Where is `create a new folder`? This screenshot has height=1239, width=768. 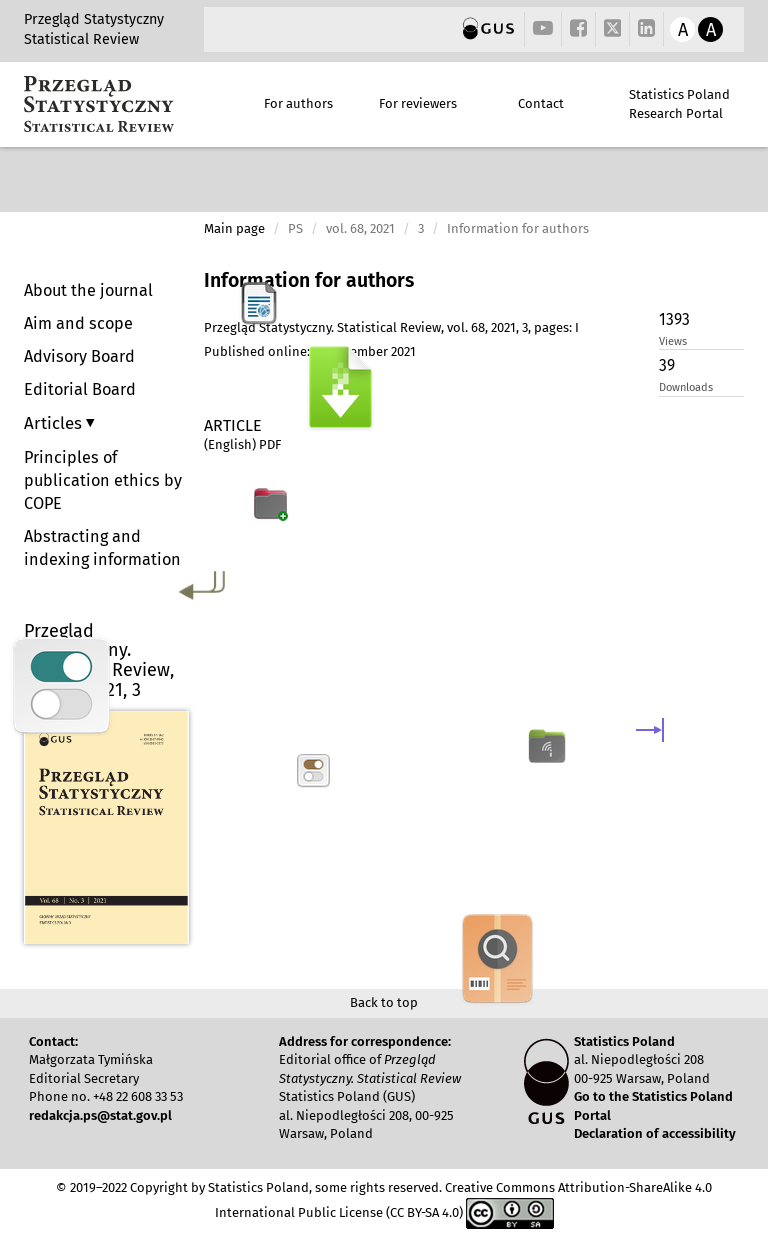 create a new folder is located at coordinates (270, 503).